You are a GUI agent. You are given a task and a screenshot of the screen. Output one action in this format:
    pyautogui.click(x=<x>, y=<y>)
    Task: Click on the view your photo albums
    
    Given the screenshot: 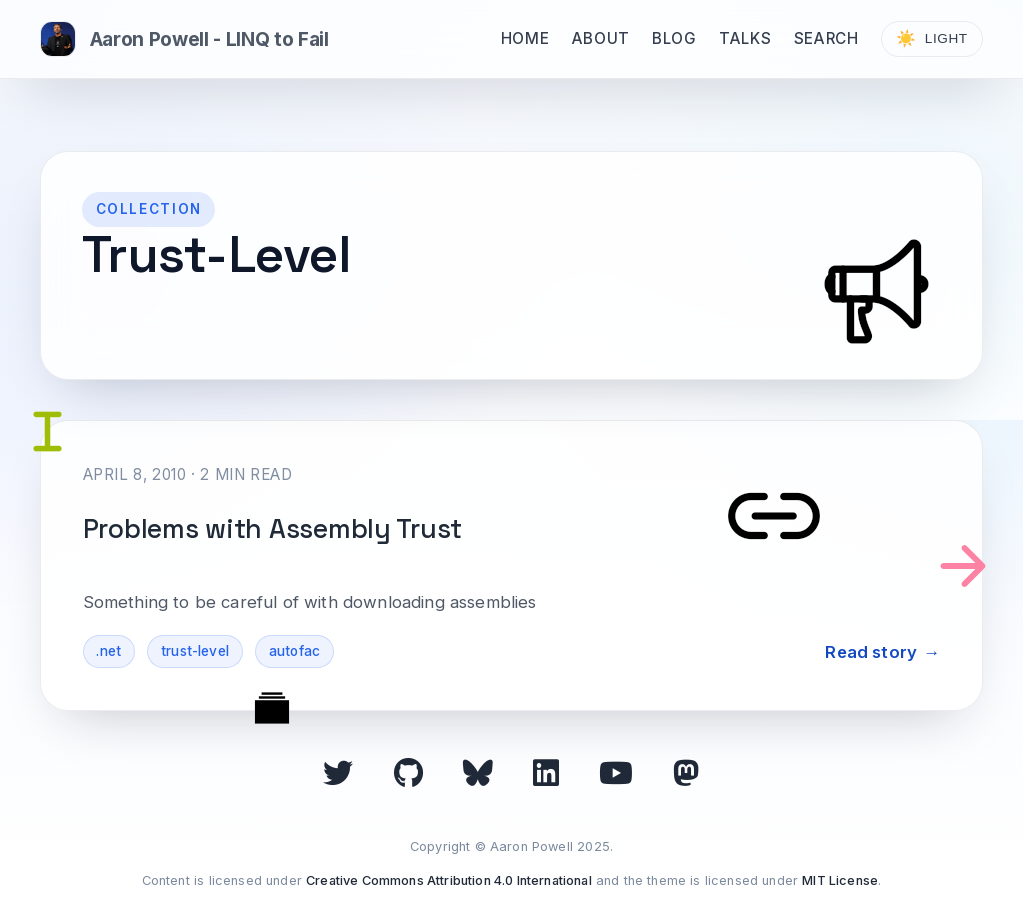 What is the action you would take?
    pyautogui.click(x=272, y=708)
    